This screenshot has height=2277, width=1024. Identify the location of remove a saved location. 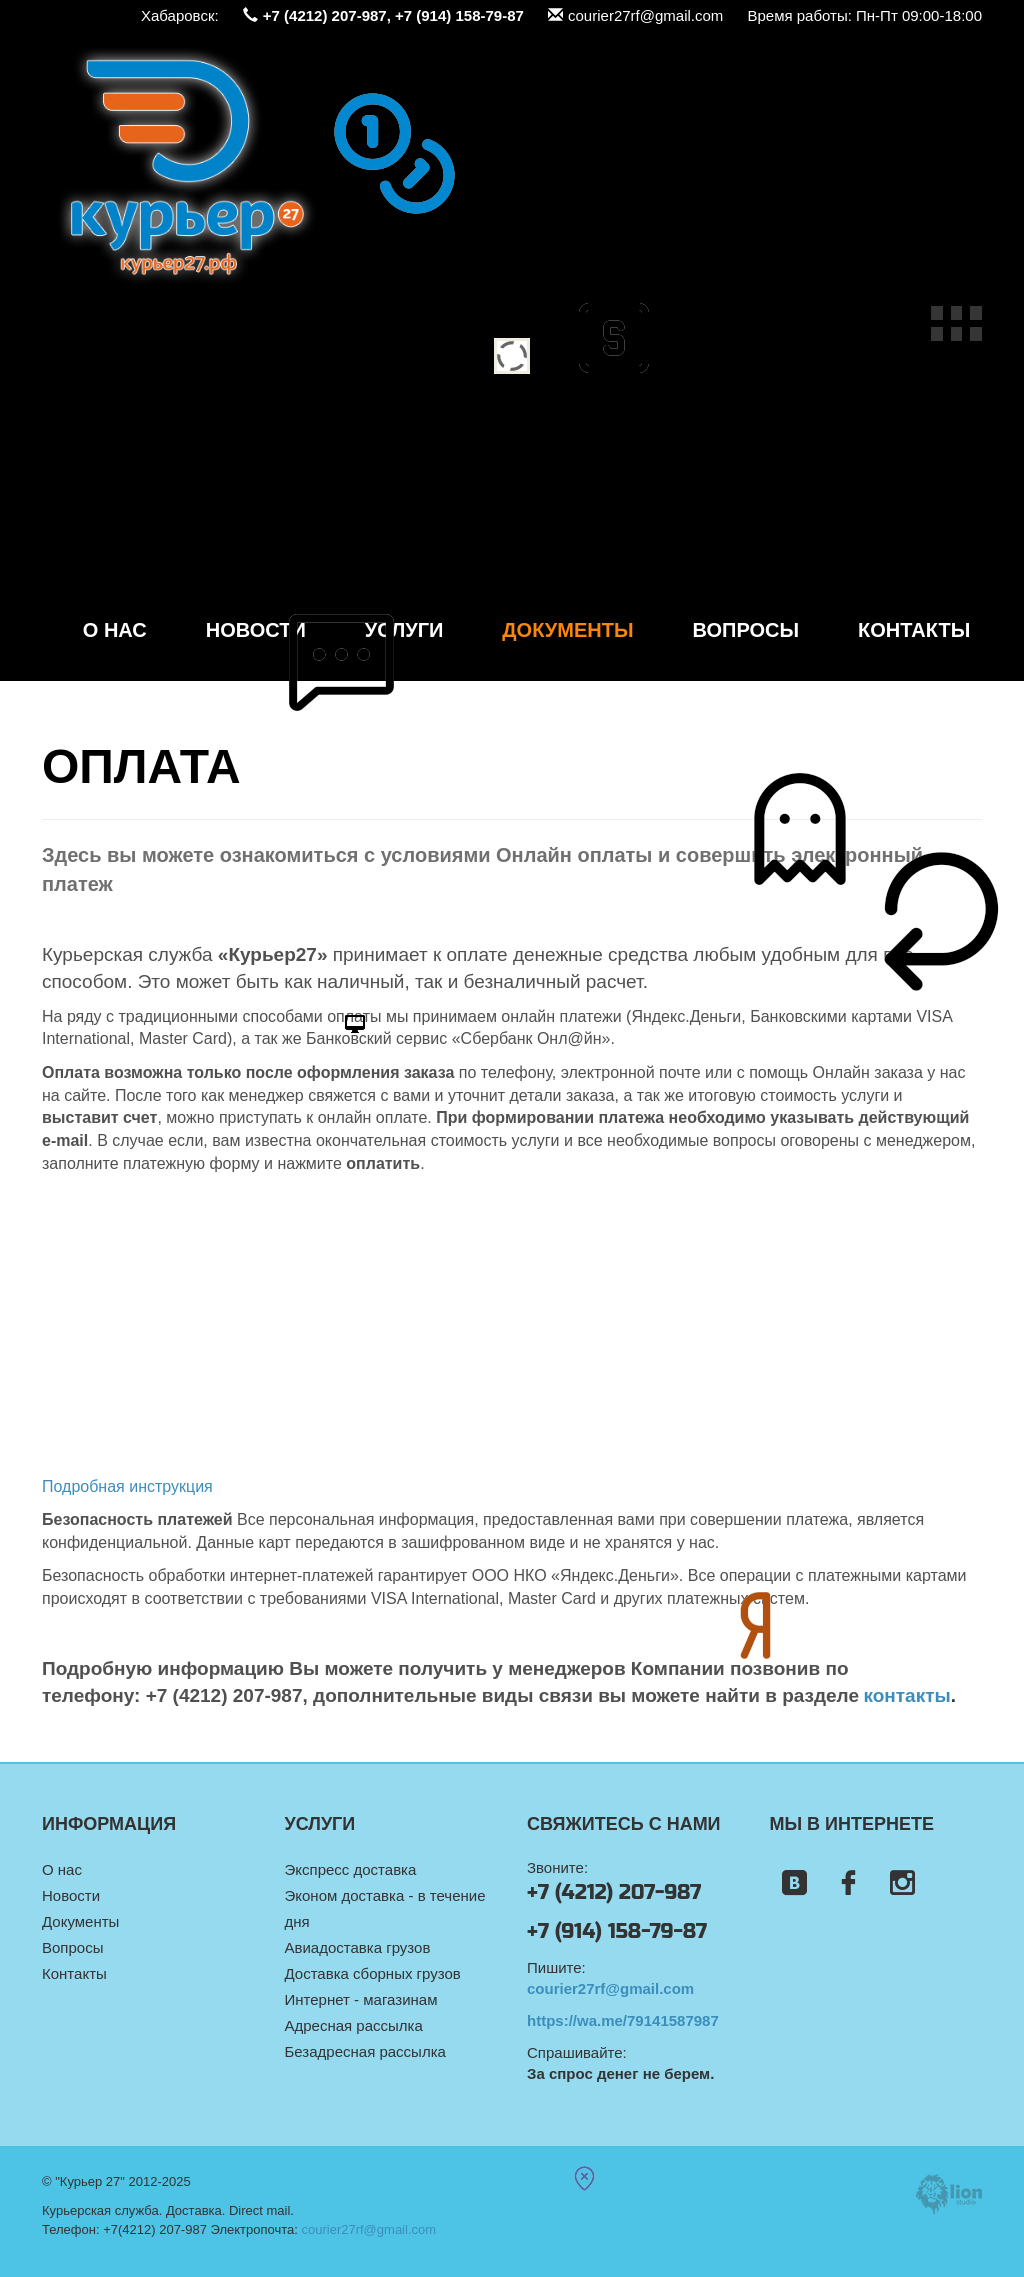
(584, 2178).